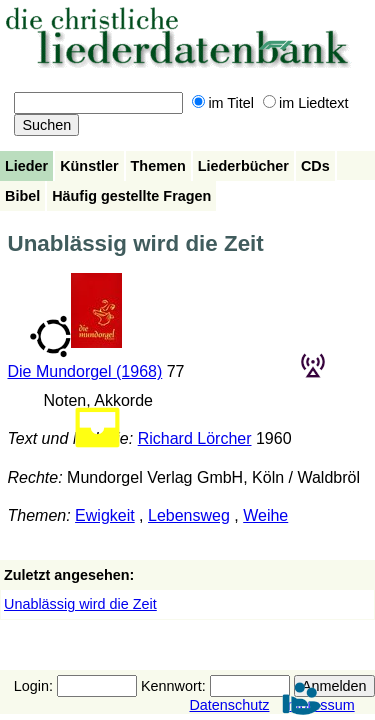  Describe the element at coordinates (97, 427) in the screenshot. I see `view your inbox messages` at that location.